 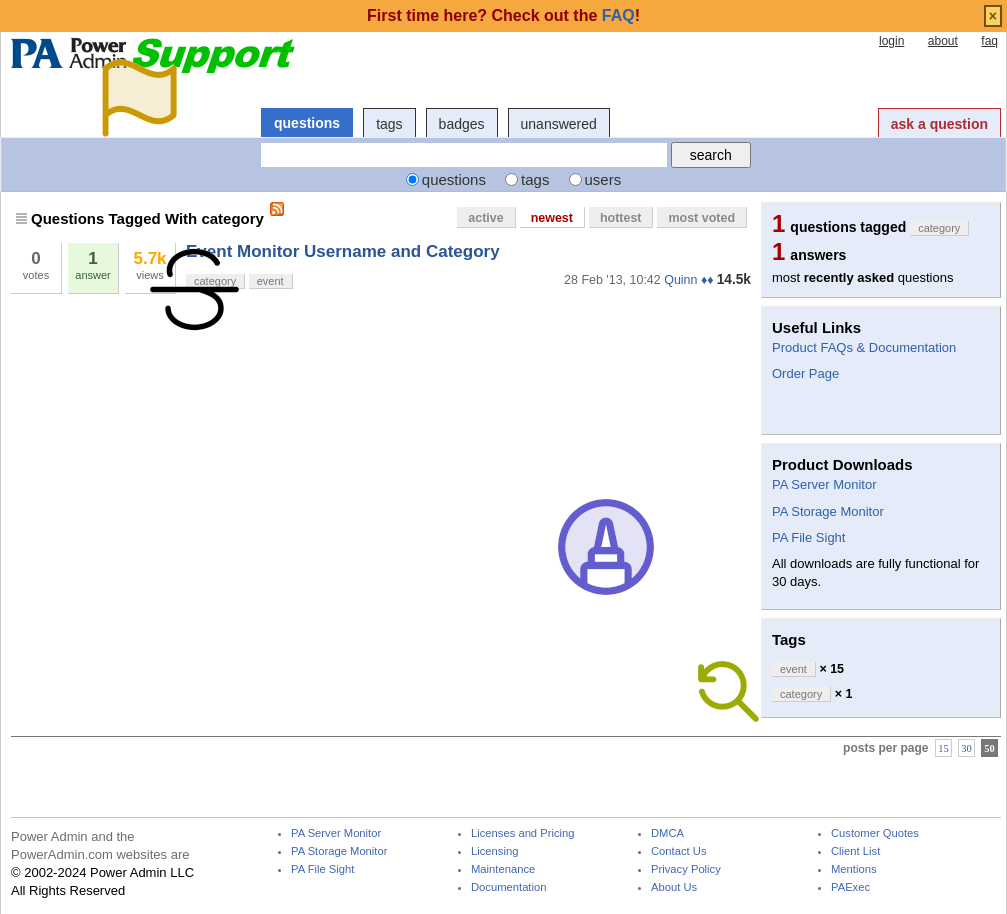 I want to click on reset zoom to default level, so click(x=728, y=691).